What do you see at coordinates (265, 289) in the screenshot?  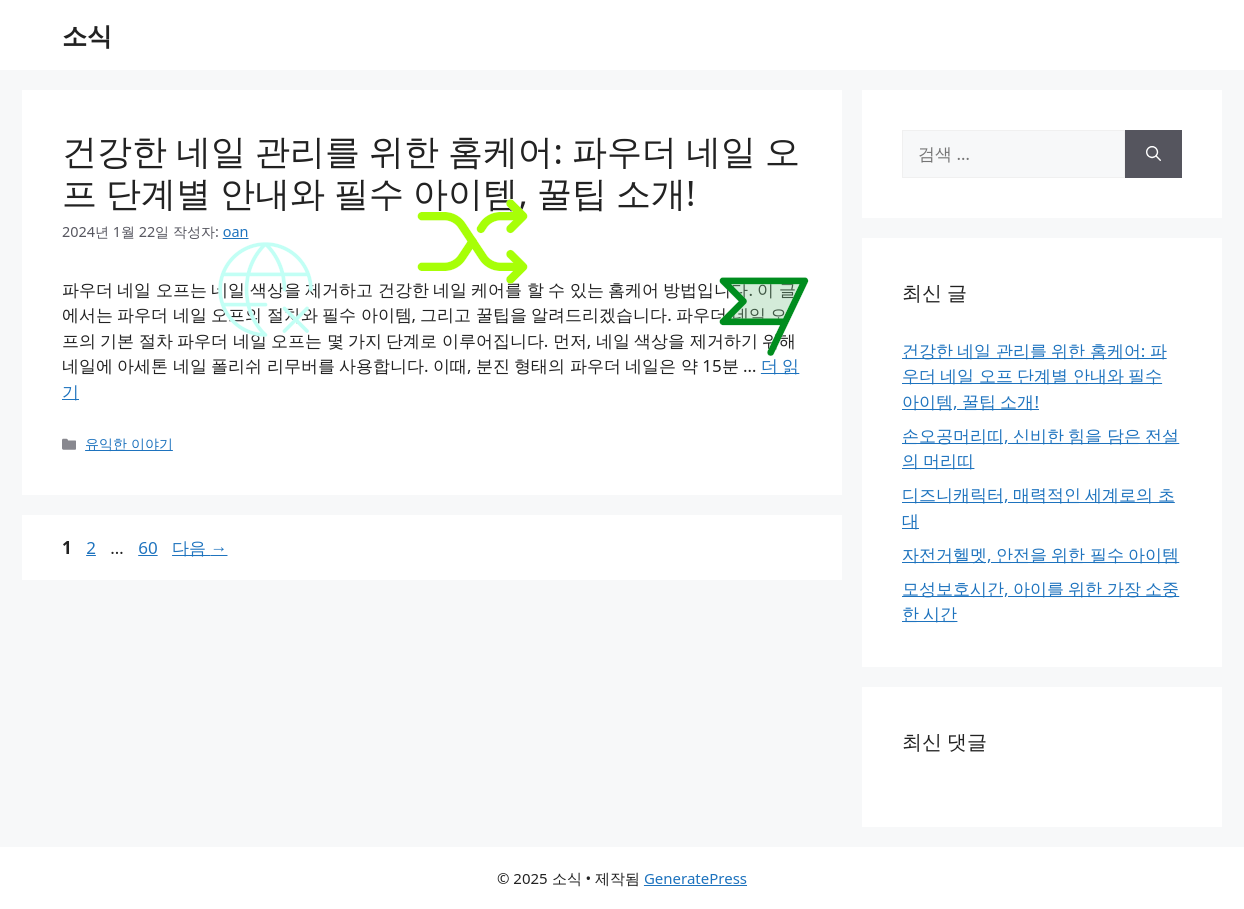 I see `no internet connection` at bounding box center [265, 289].